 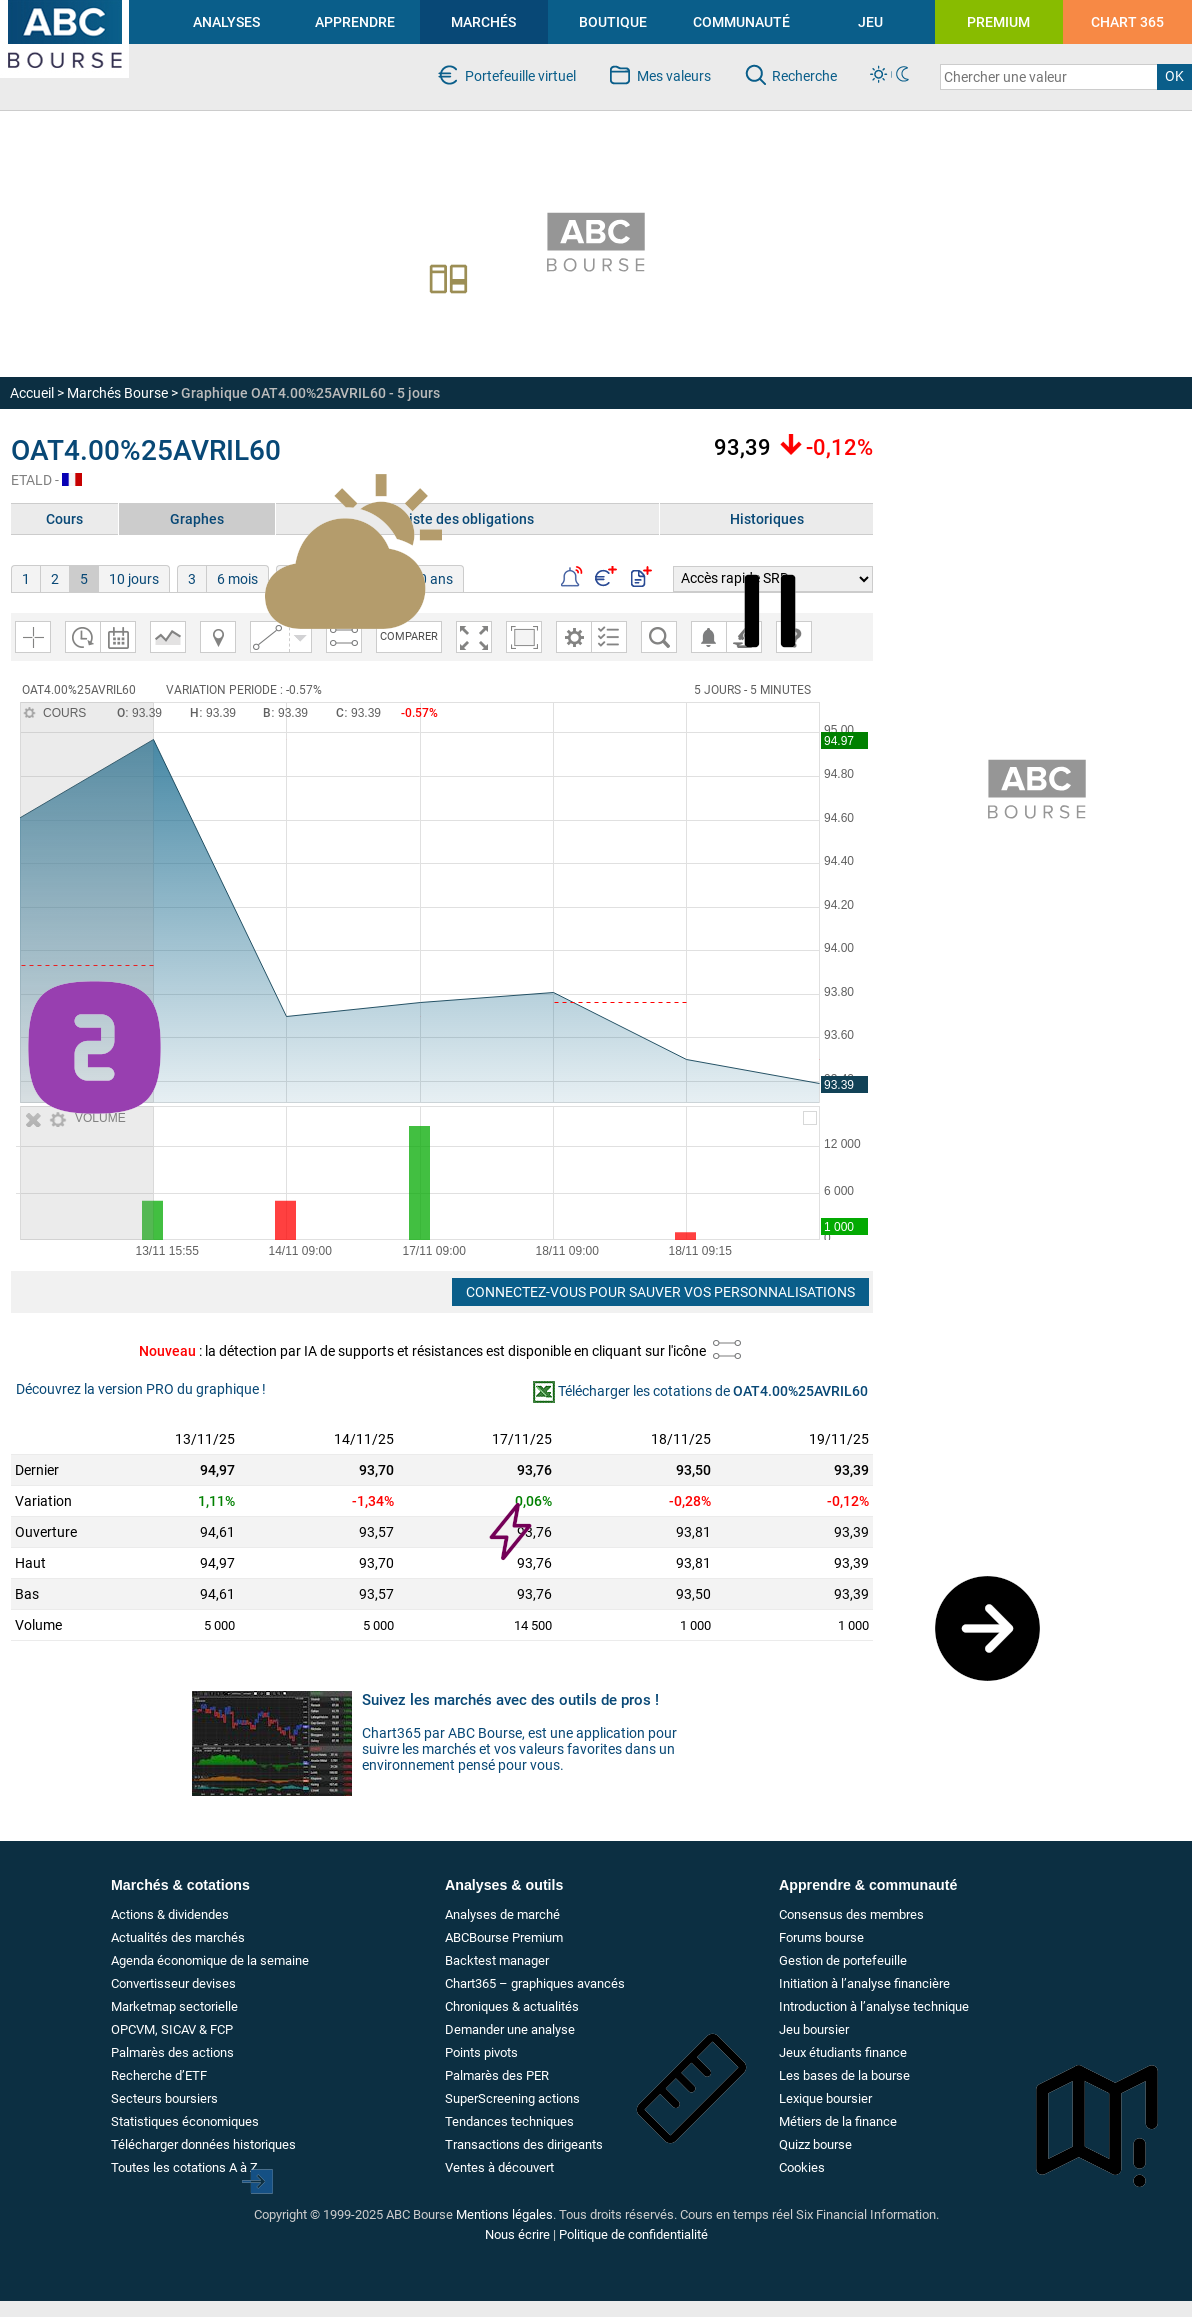 What do you see at coordinates (447, 279) in the screenshot?
I see `compare file differences` at bounding box center [447, 279].